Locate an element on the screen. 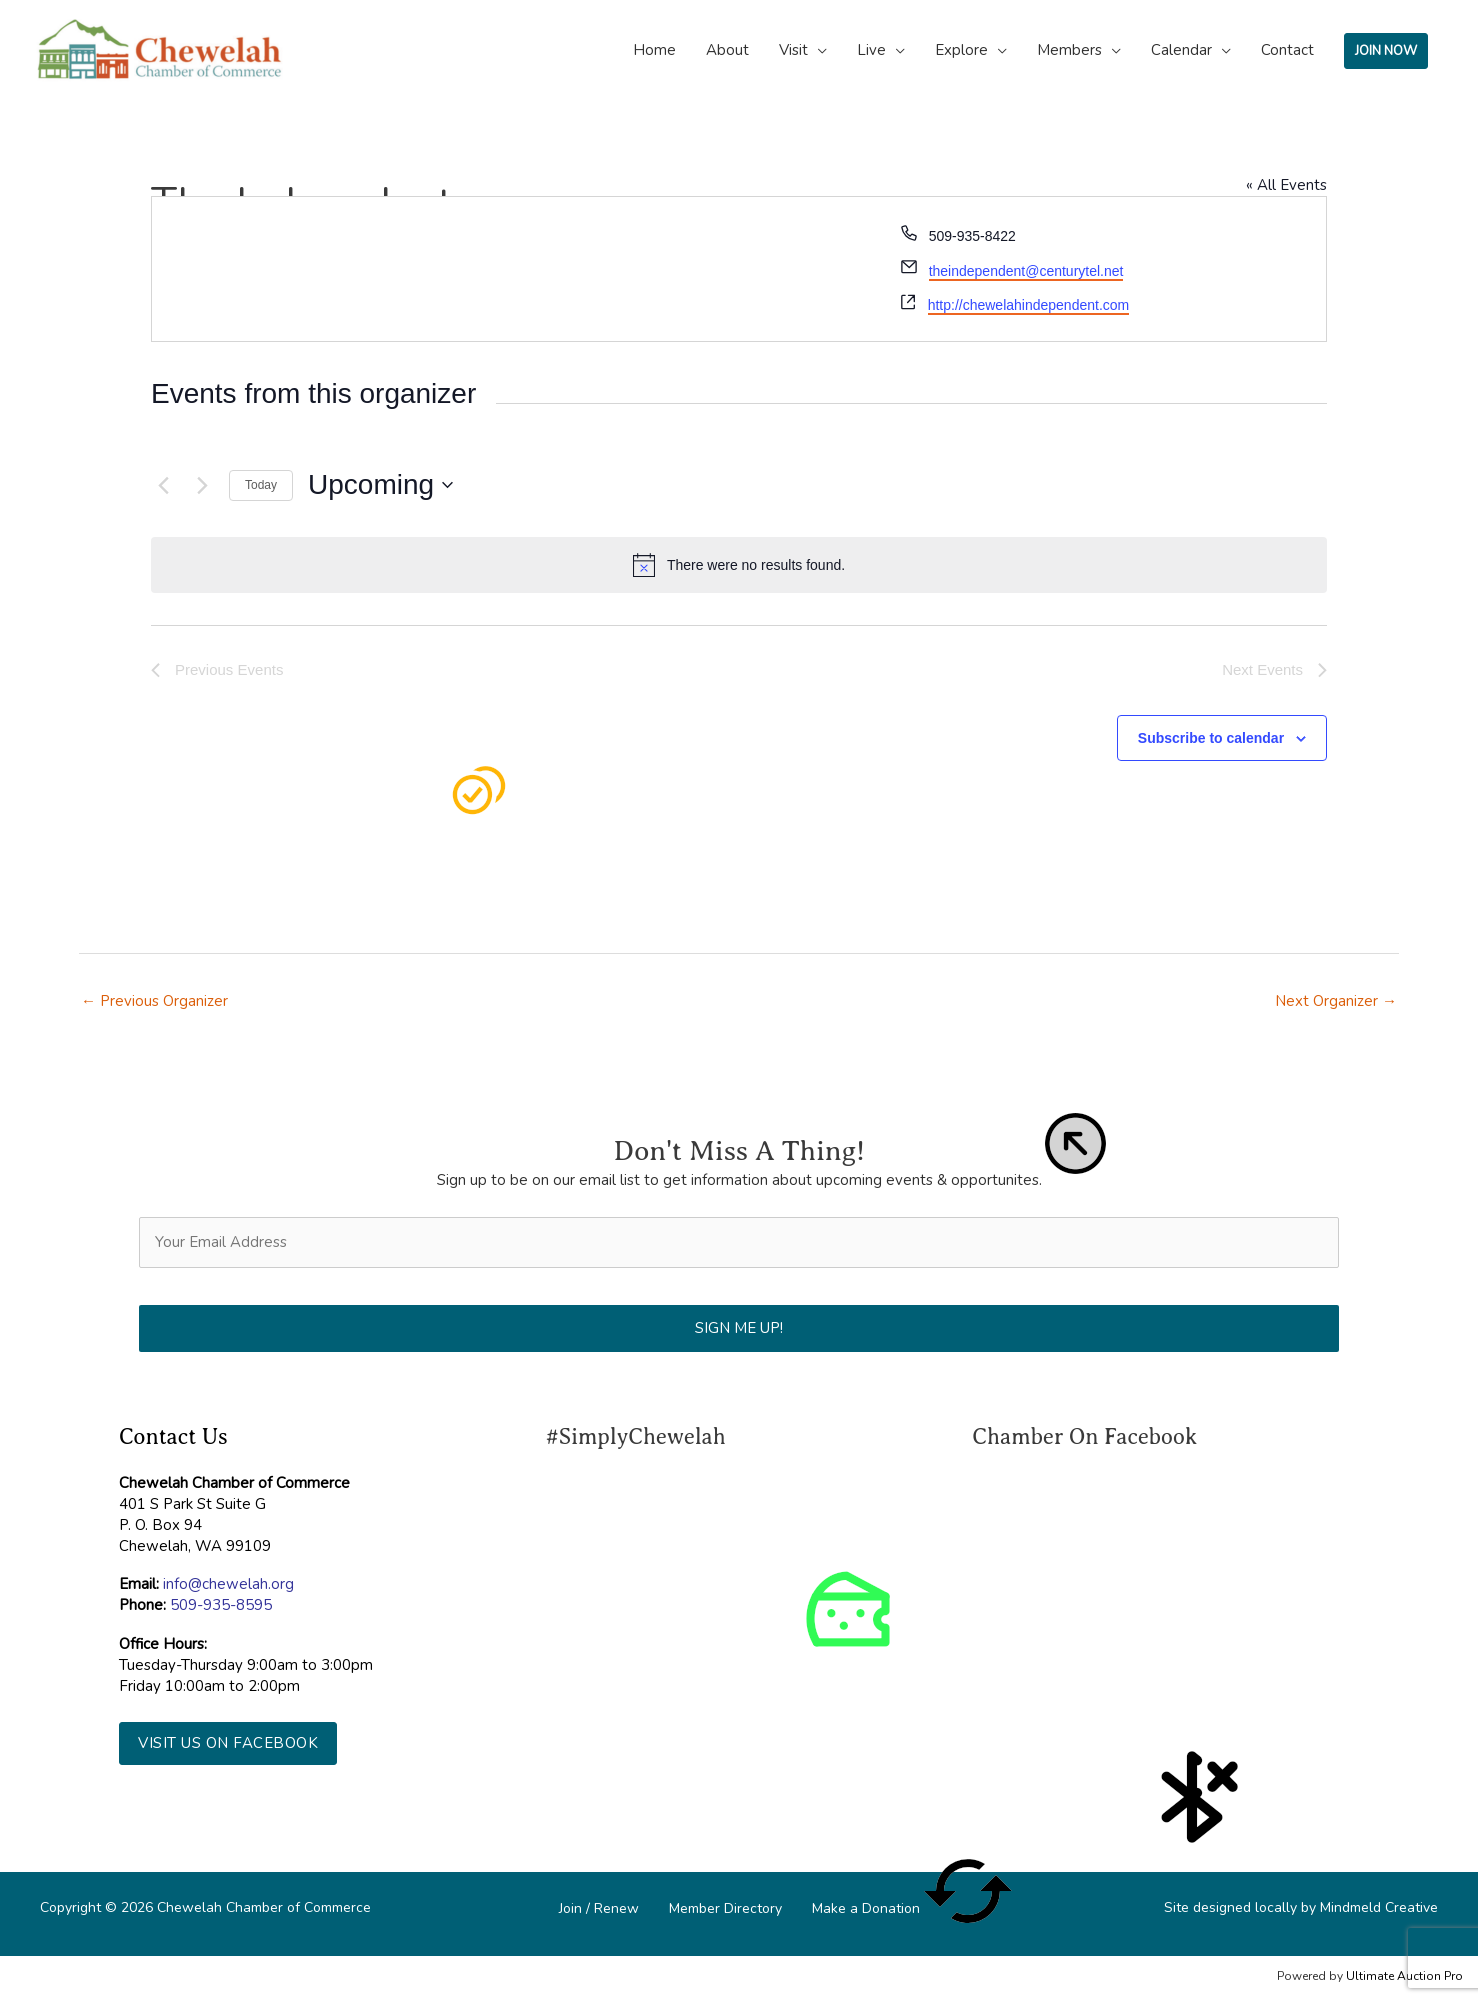 The image size is (1478, 2002). browse dairy or cheese products is located at coordinates (848, 1609).